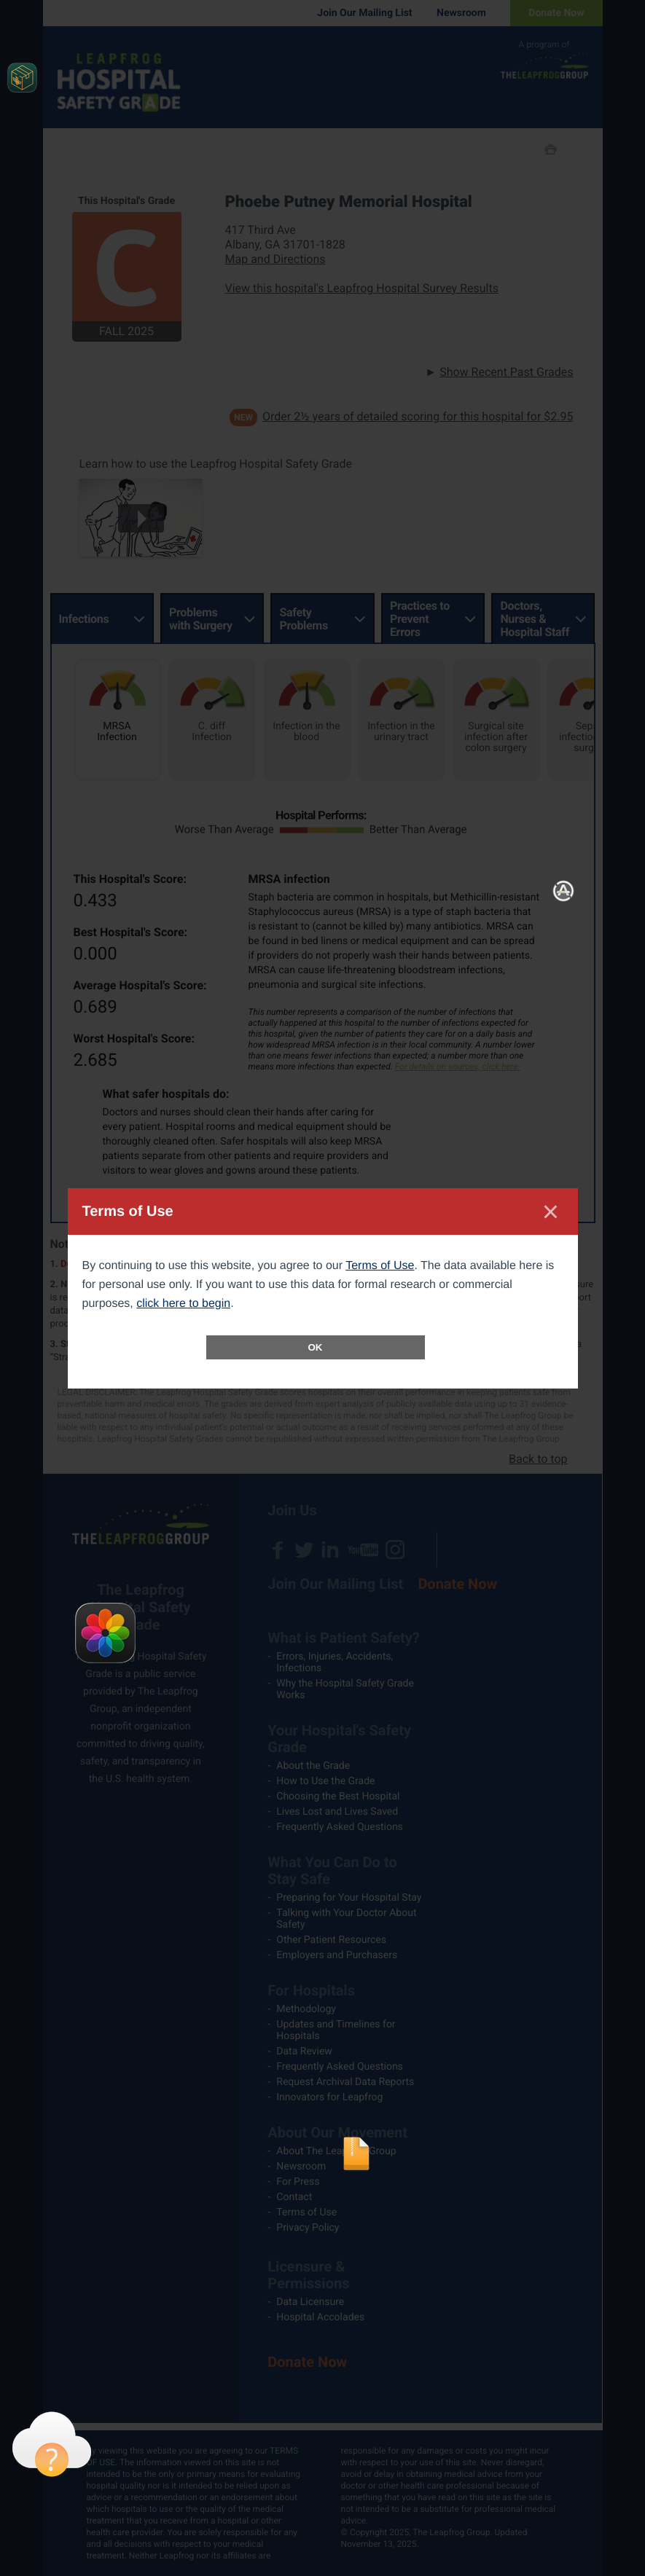 The image size is (645, 2576). Describe the element at coordinates (563, 891) in the screenshot. I see `open the software update notifier app` at that location.